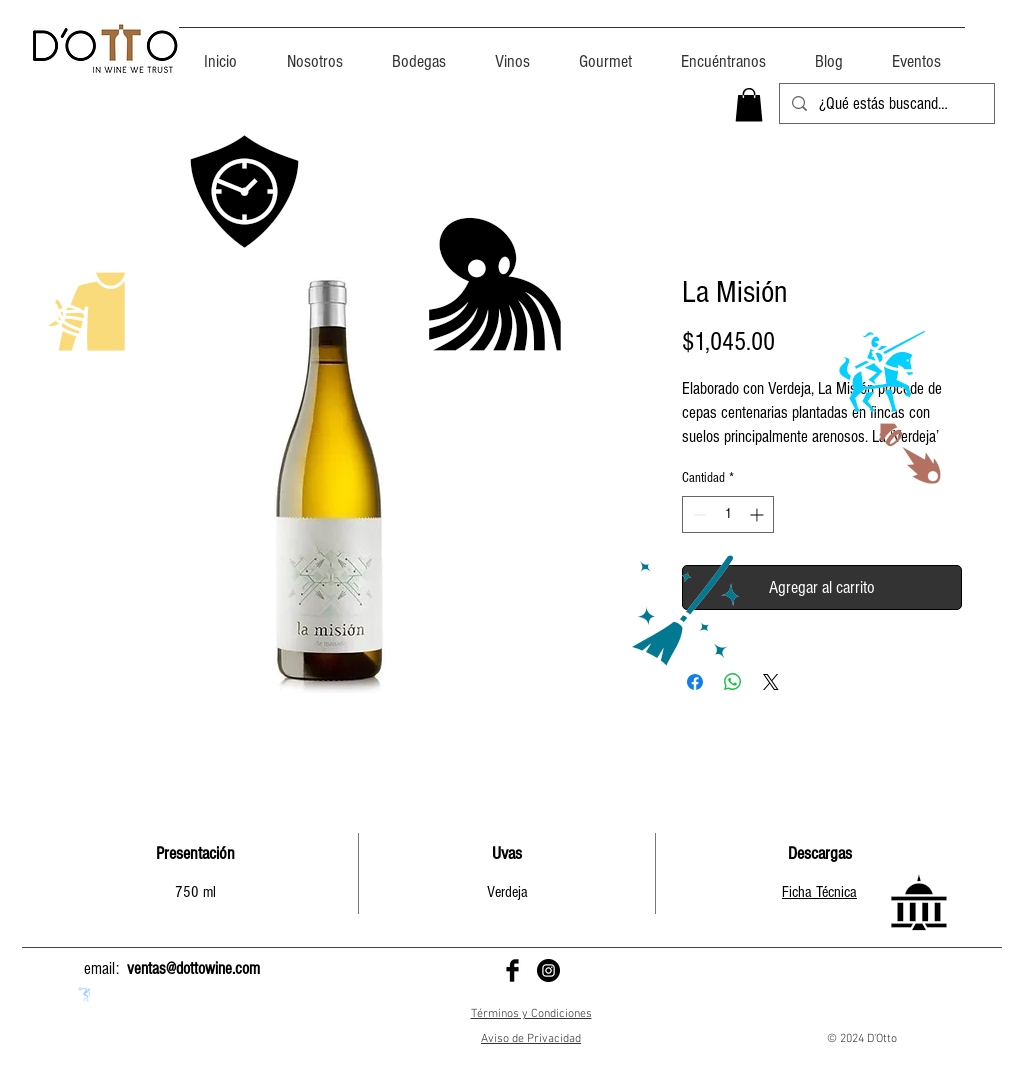 This screenshot has width=1024, height=1072. Describe the element at coordinates (882, 371) in the screenshot. I see `select knight or cavalry unit in a strategy game` at that location.